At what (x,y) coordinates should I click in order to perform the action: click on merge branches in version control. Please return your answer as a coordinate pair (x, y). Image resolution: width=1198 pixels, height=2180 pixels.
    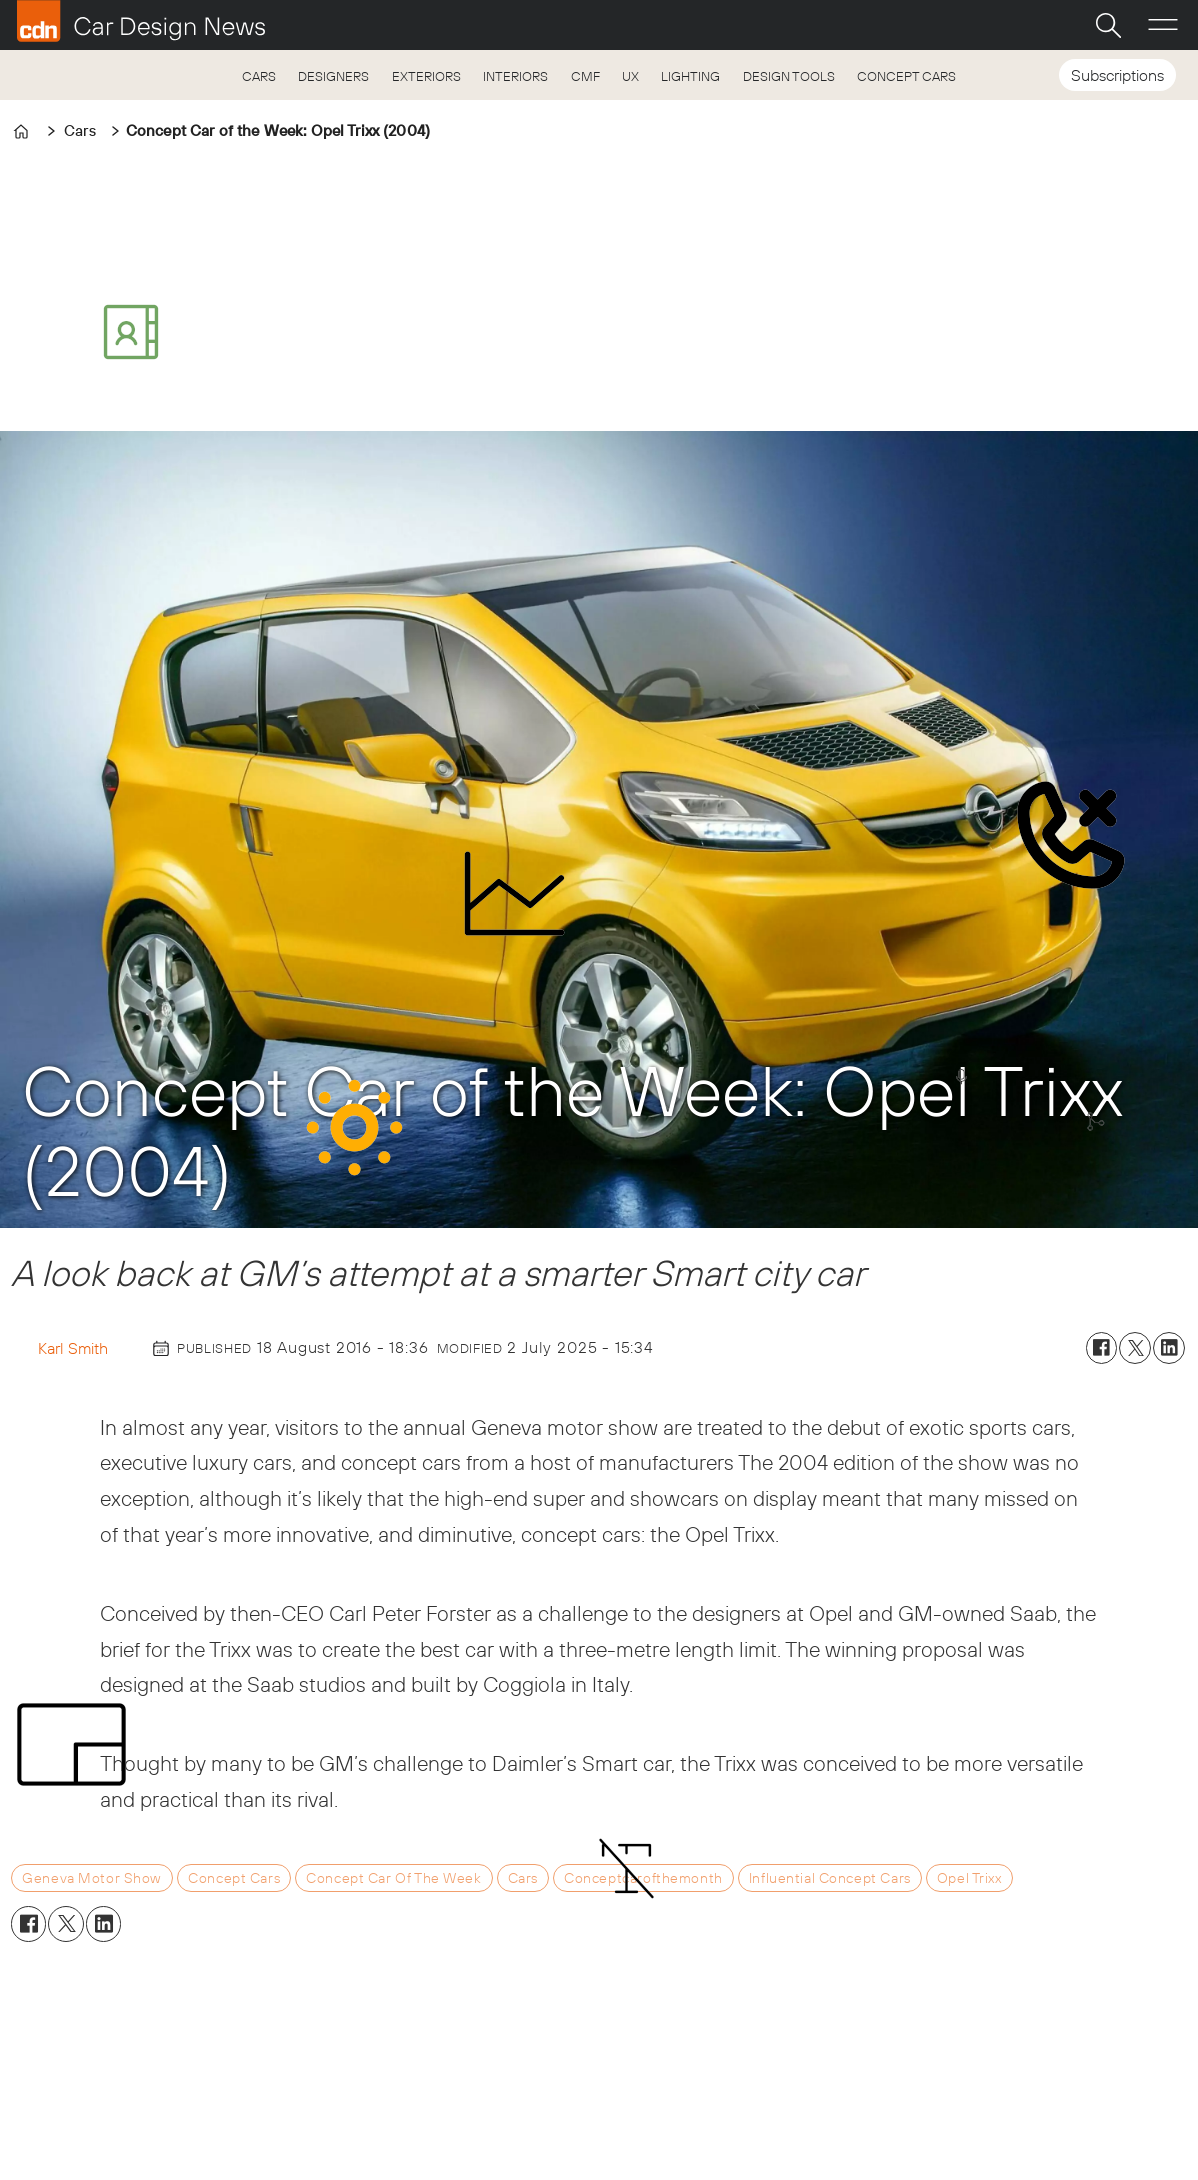
    Looking at the image, I should click on (1094, 1121).